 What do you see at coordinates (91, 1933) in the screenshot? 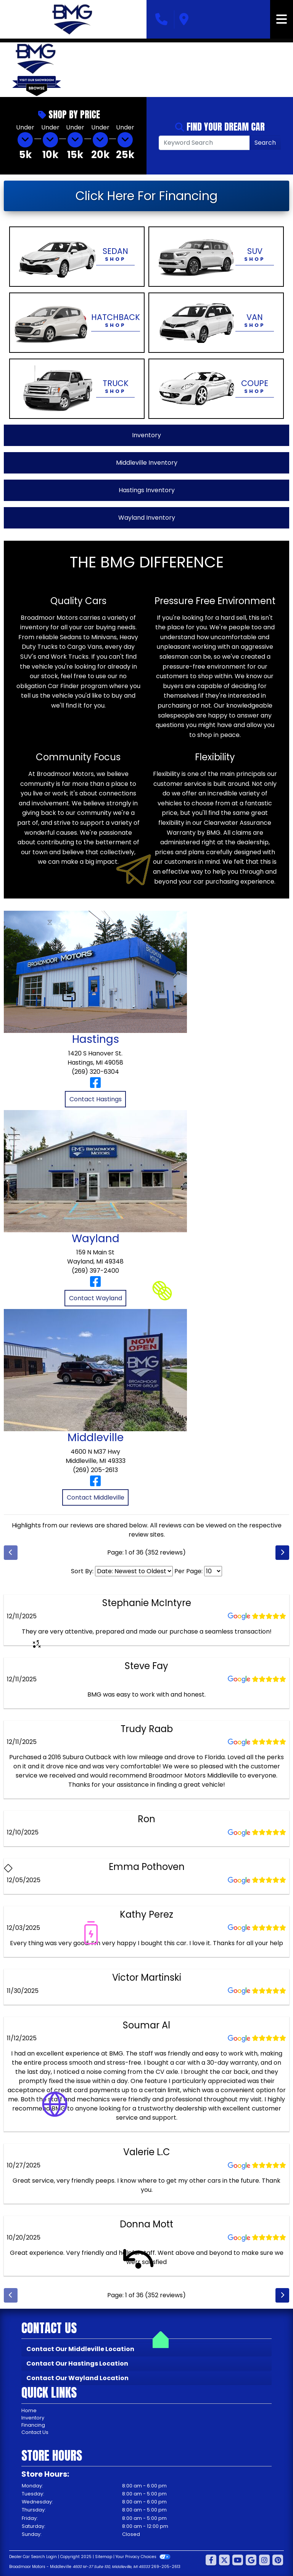
I see `indicates device is currently charging` at bounding box center [91, 1933].